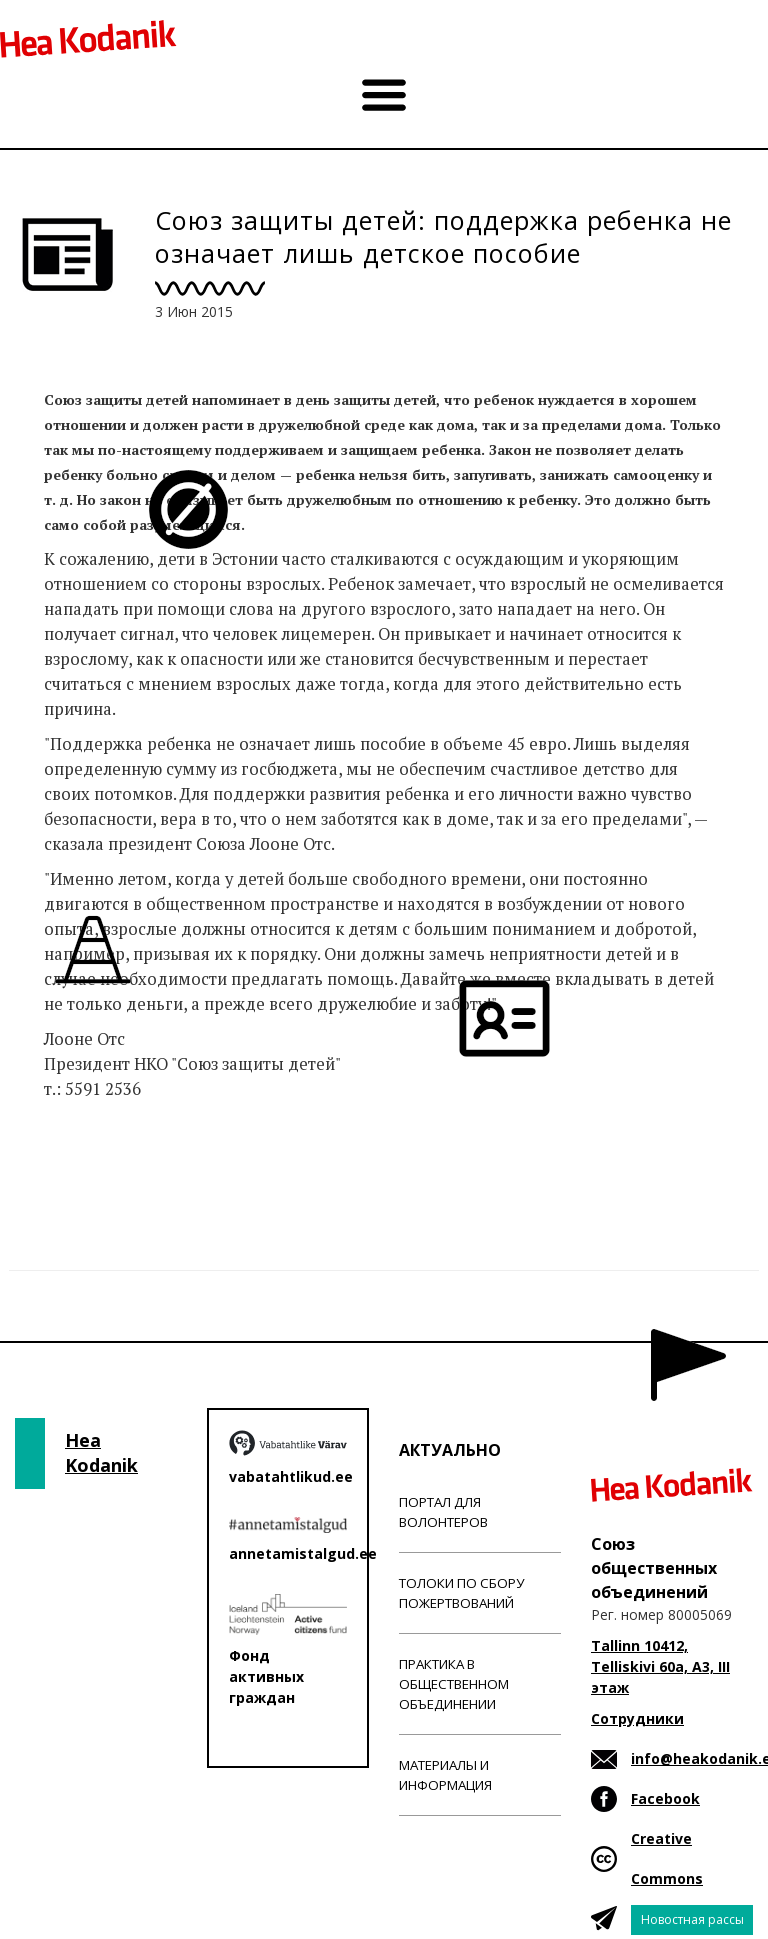 The image size is (768, 1939). What do you see at coordinates (504, 1018) in the screenshot?
I see `view profile or account information` at bounding box center [504, 1018].